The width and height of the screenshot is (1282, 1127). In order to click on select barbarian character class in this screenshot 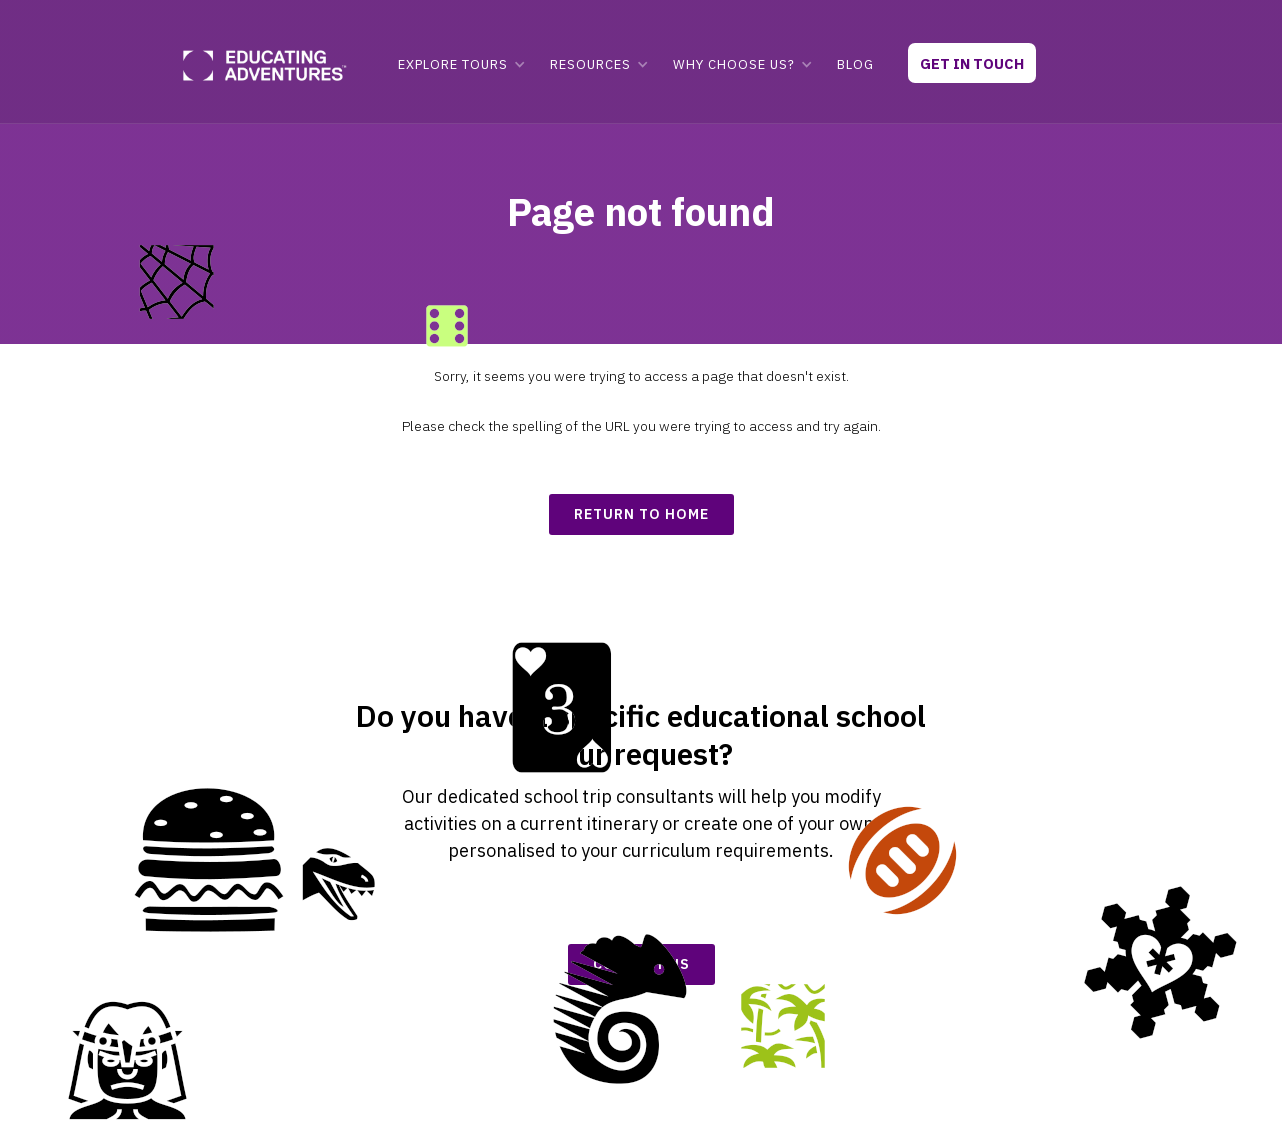, I will do `click(127, 1060)`.